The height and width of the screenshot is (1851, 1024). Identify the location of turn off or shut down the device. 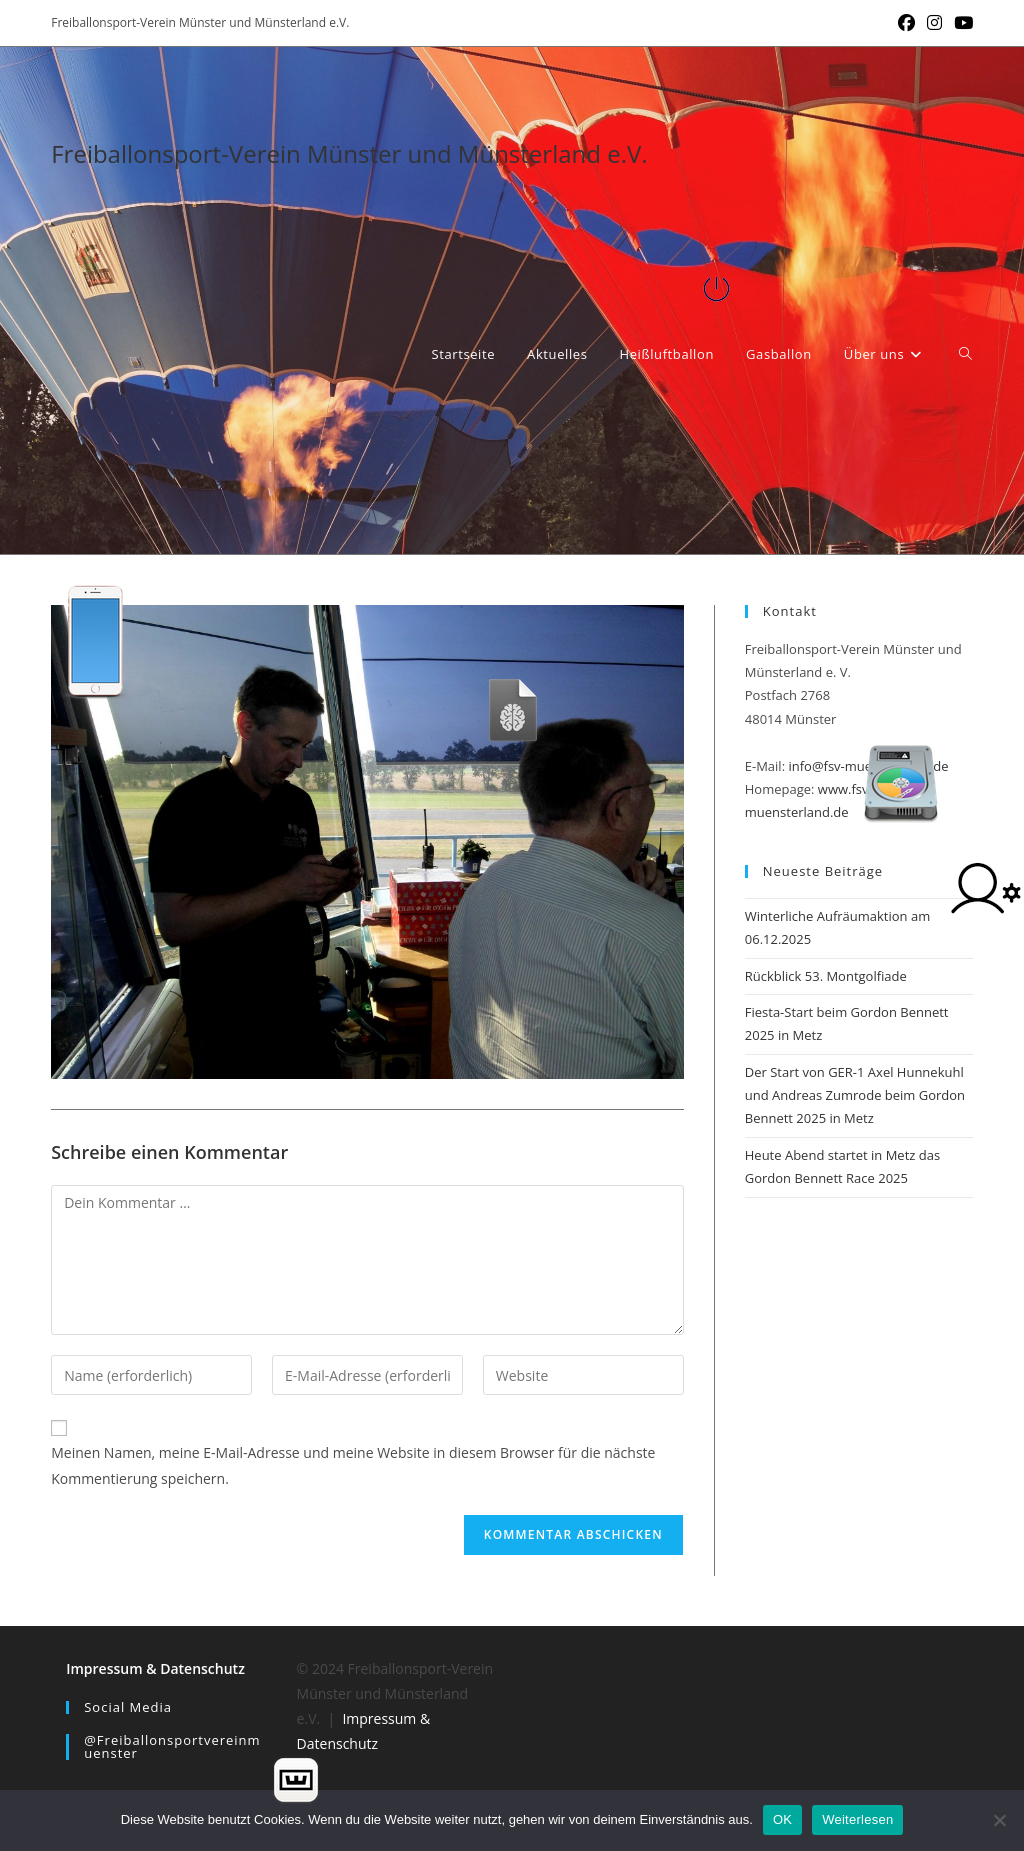
(716, 288).